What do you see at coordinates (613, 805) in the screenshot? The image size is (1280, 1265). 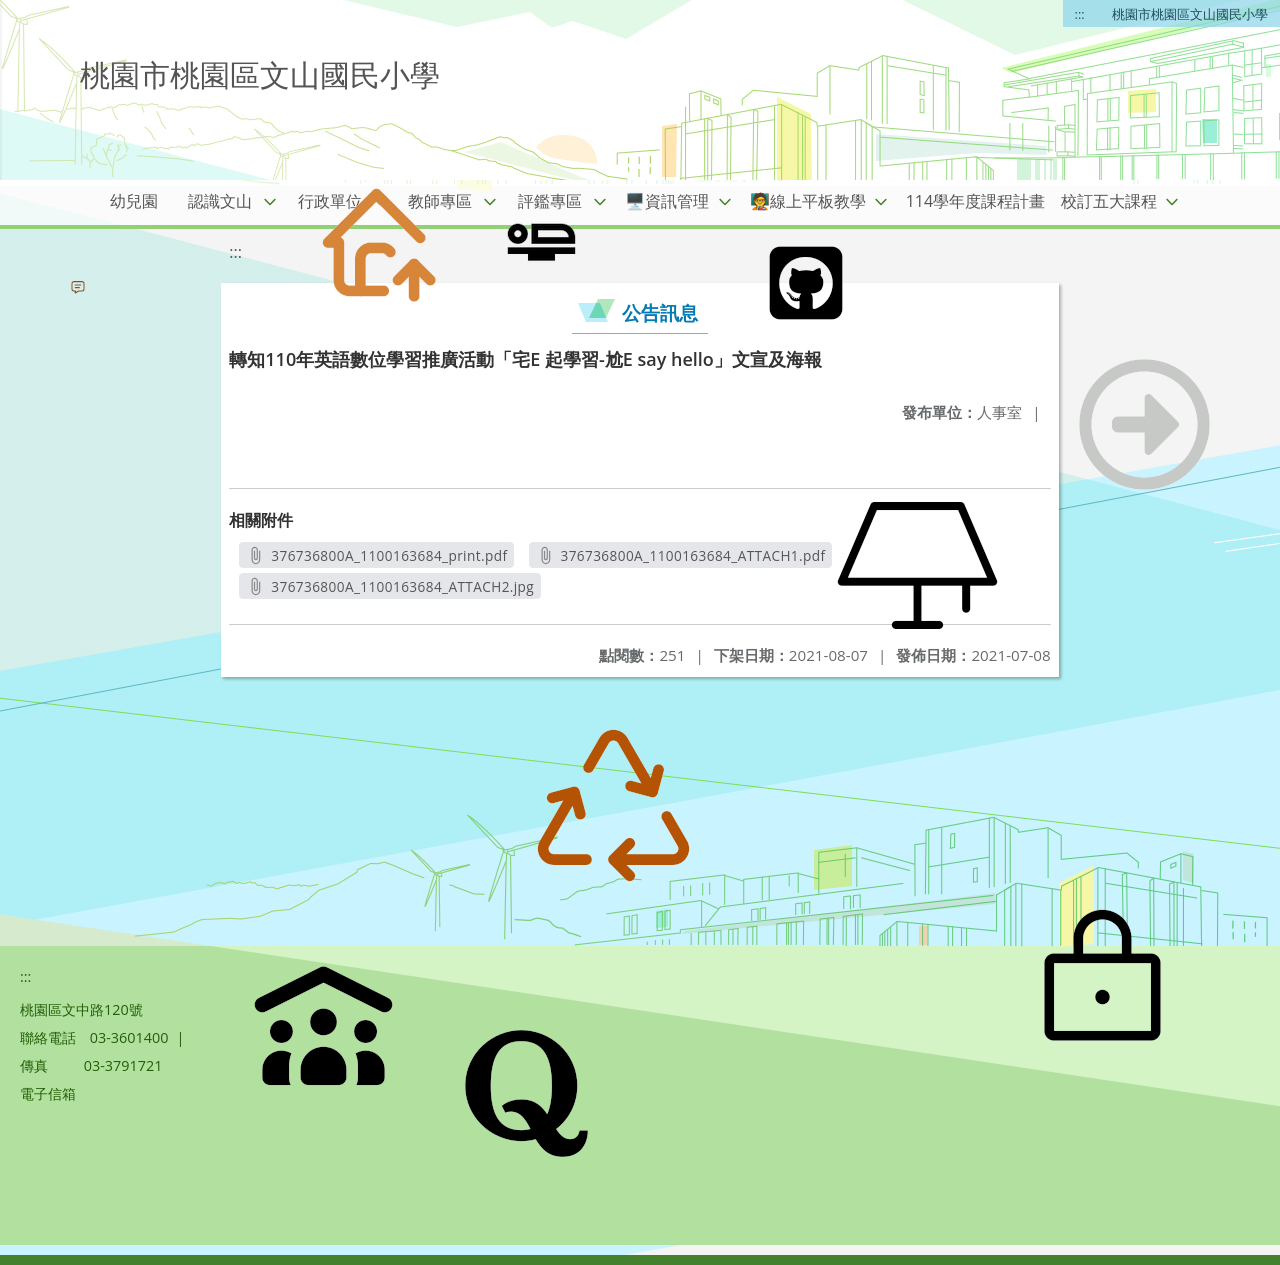 I see `recycle or move item to trash` at bounding box center [613, 805].